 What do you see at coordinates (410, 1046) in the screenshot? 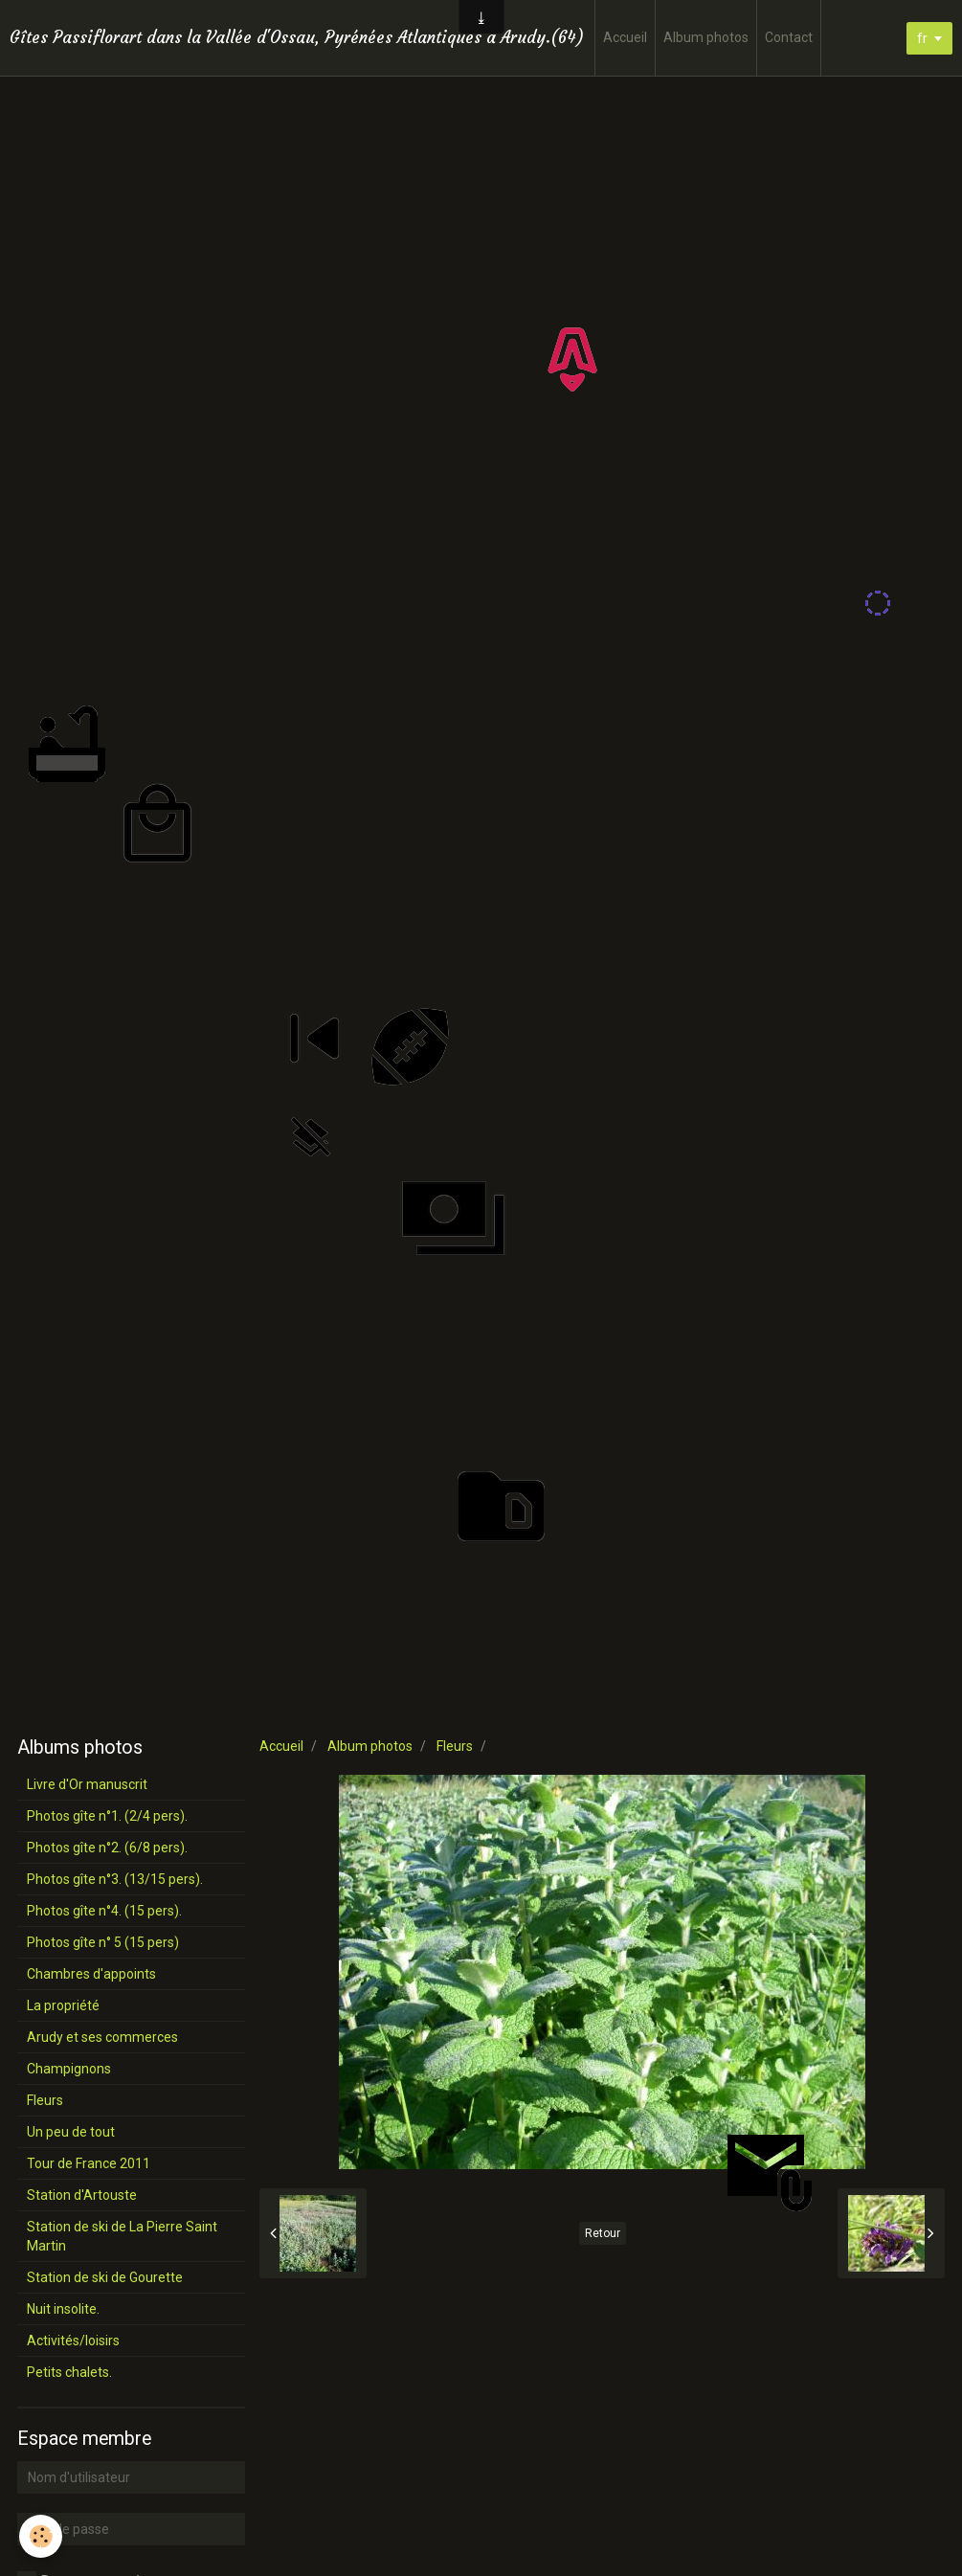
I see `view american football scores or content` at bounding box center [410, 1046].